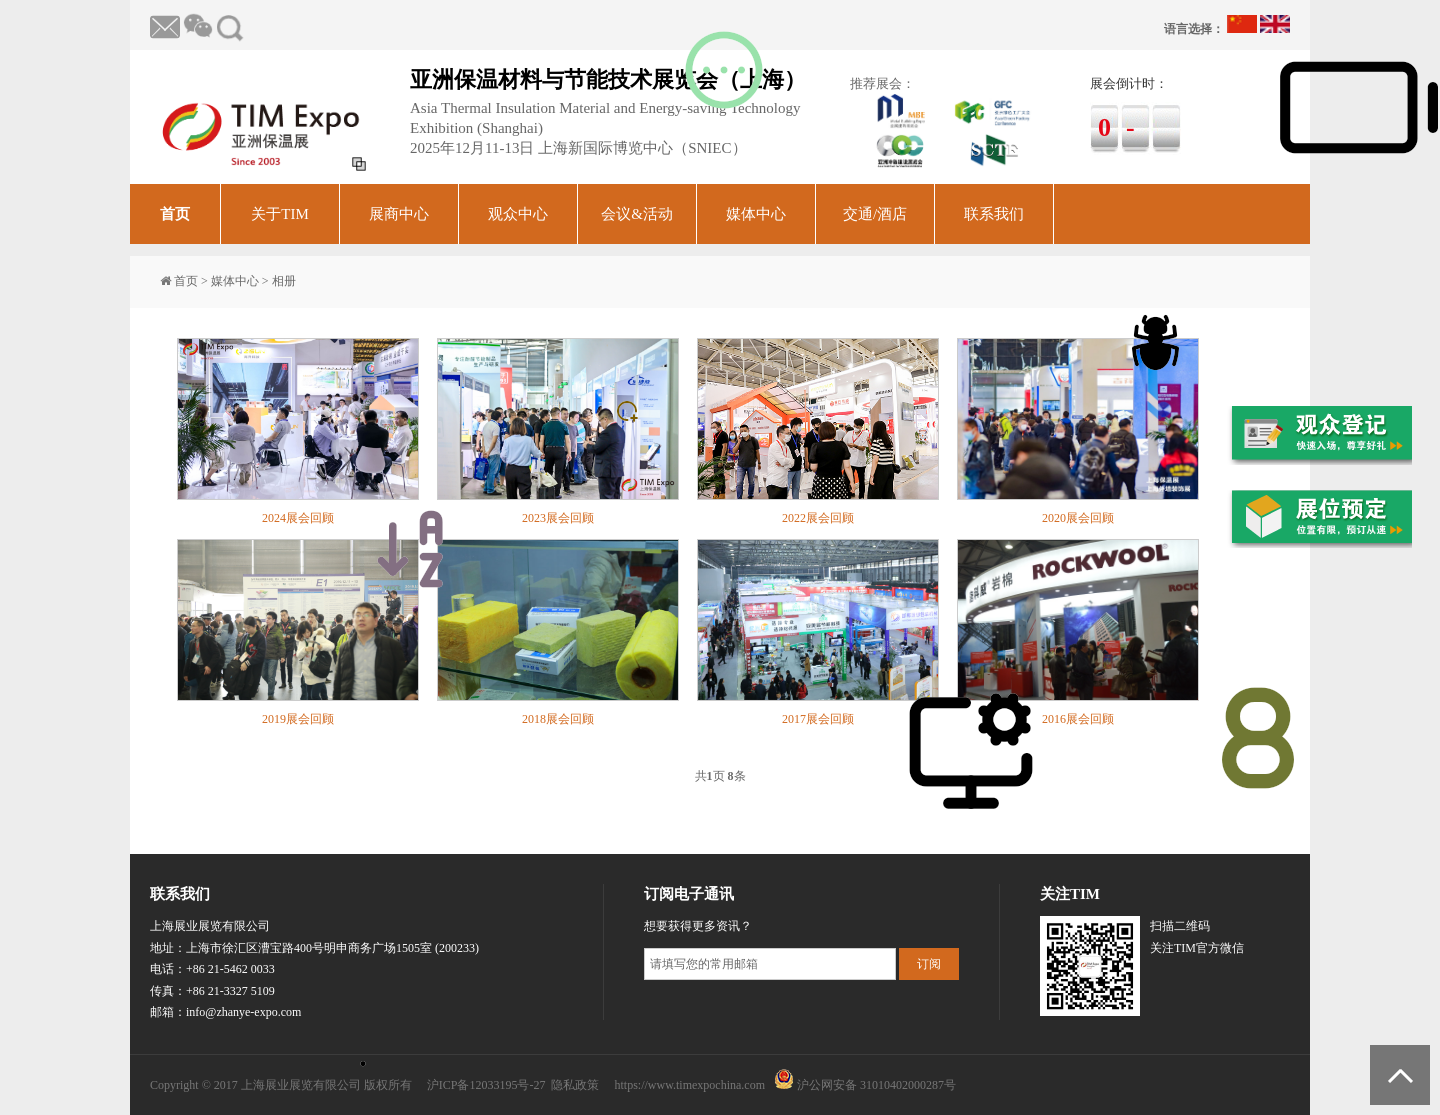  What do you see at coordinates (724, 70) in the screenshot?
I see `view more options` at bounding box center [724, 70].